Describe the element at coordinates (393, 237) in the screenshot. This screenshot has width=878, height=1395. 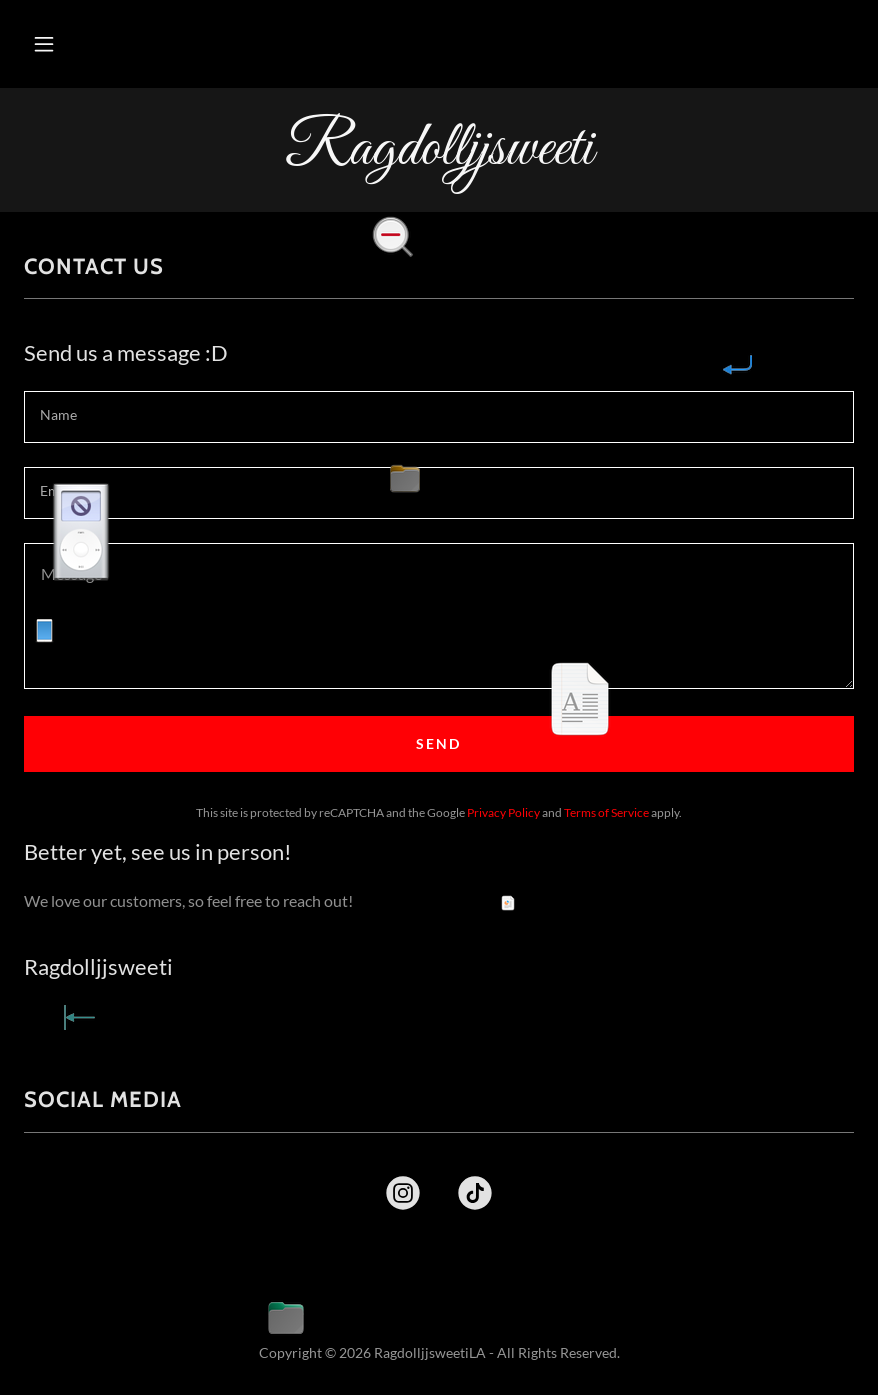
I see `zoom out to see more content` at that location.